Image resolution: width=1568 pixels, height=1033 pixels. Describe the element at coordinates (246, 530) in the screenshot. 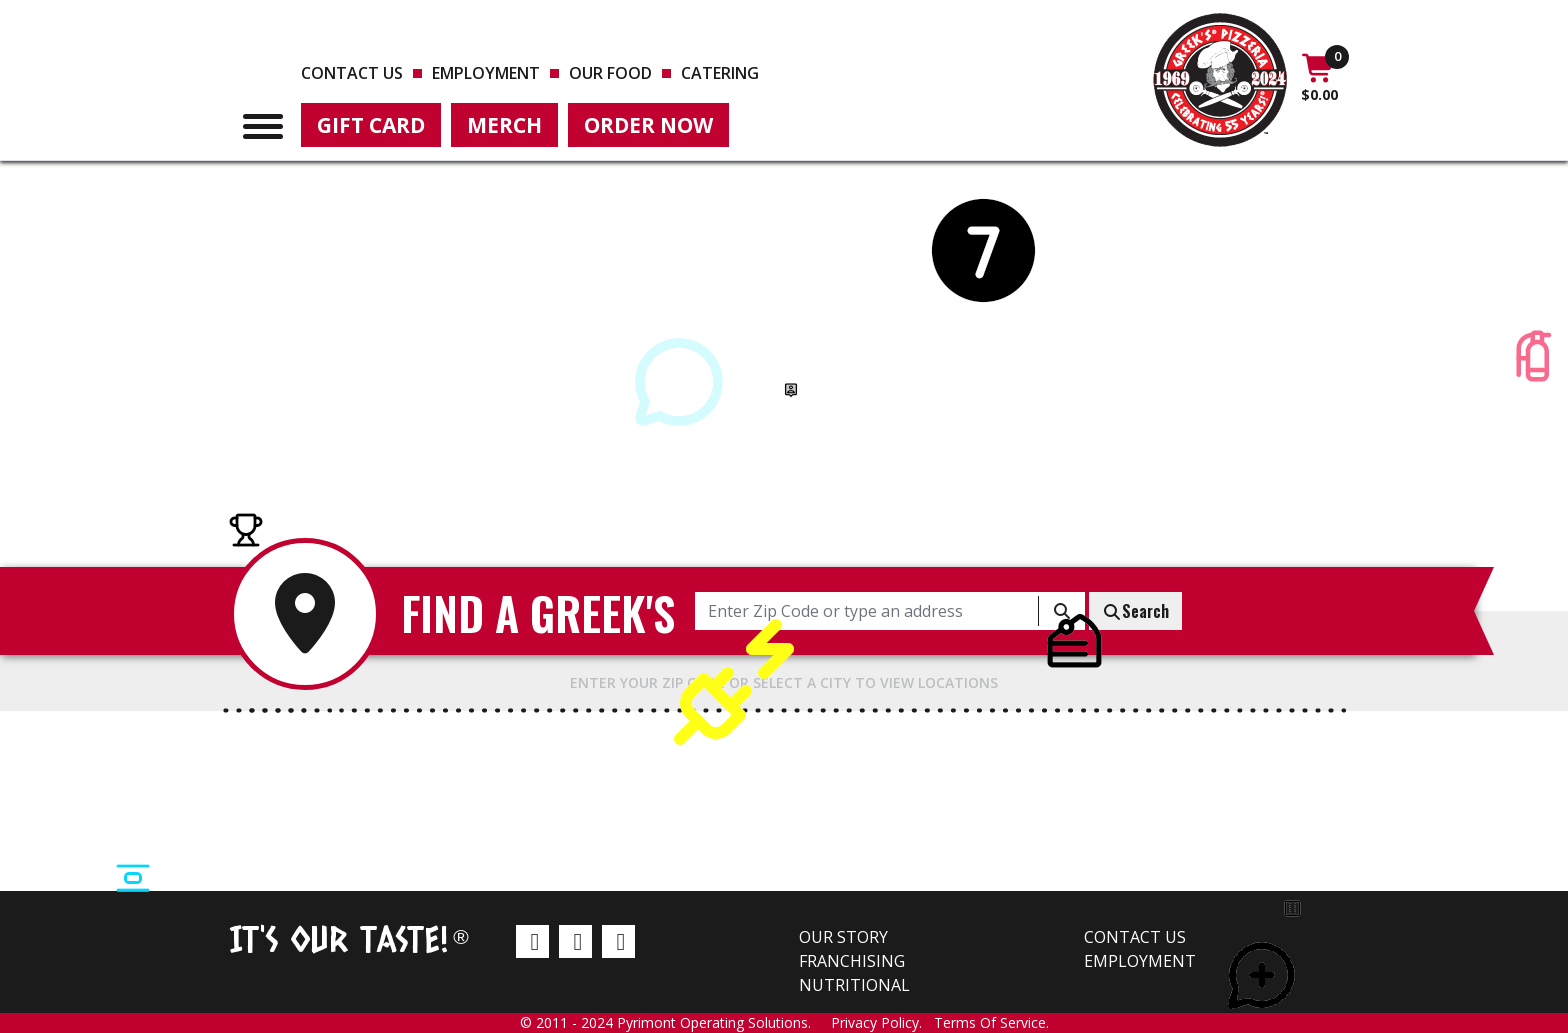

I see `view achievements or awards` at that location.